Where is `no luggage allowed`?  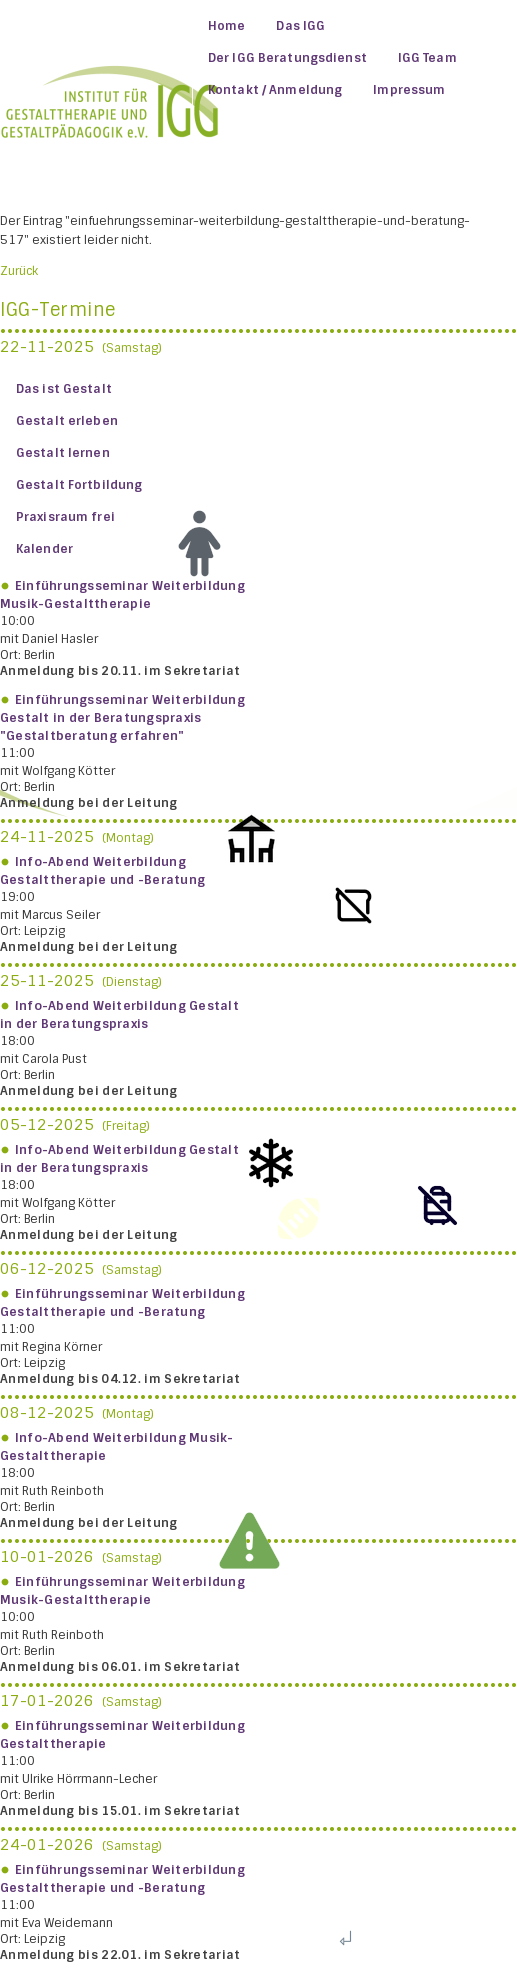
no luggage allowed is located at coordinates (437, 1205).